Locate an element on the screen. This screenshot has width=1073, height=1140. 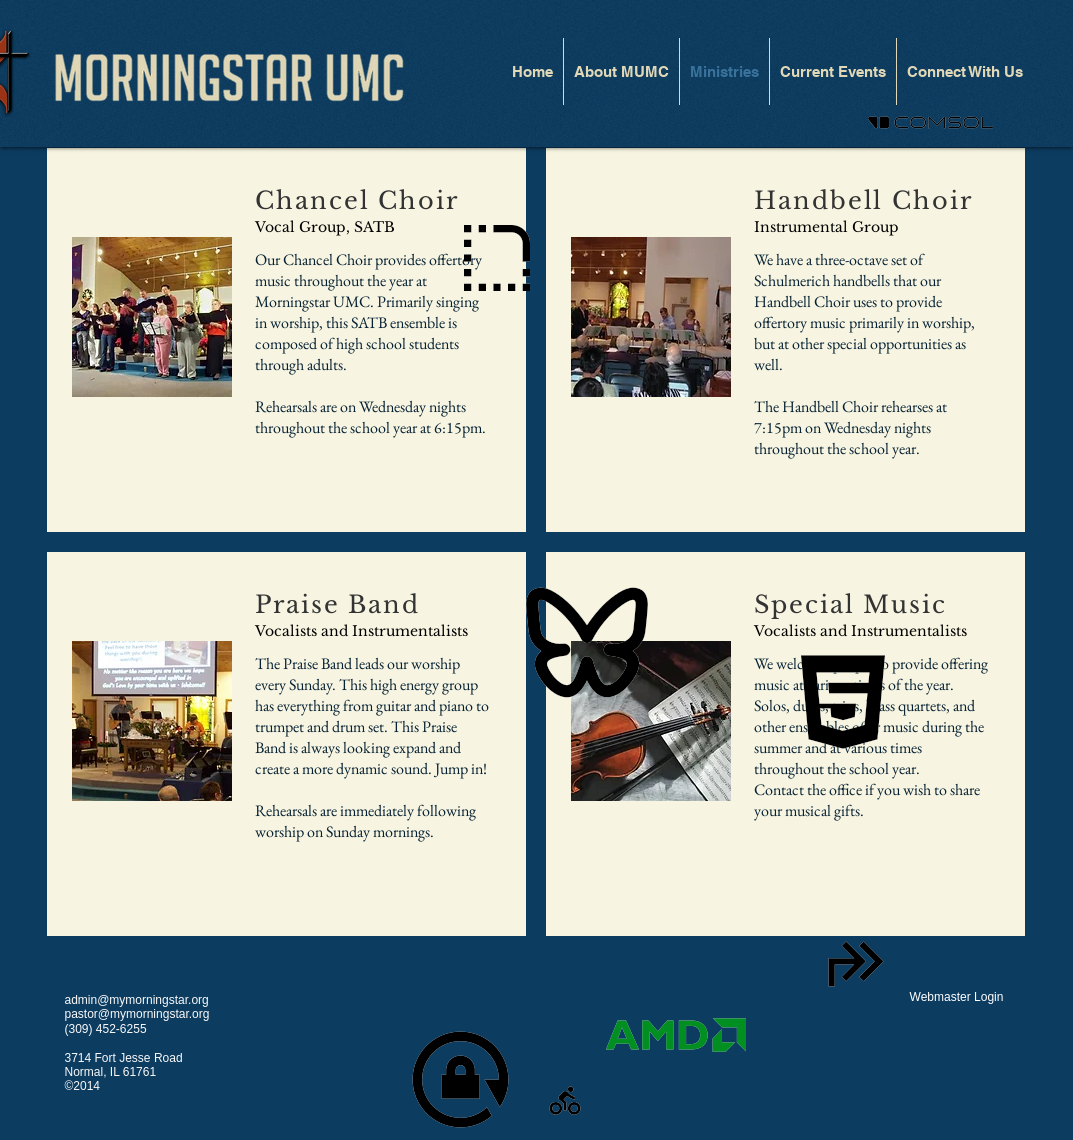
forward message or content is located at coordinates (853, 964).